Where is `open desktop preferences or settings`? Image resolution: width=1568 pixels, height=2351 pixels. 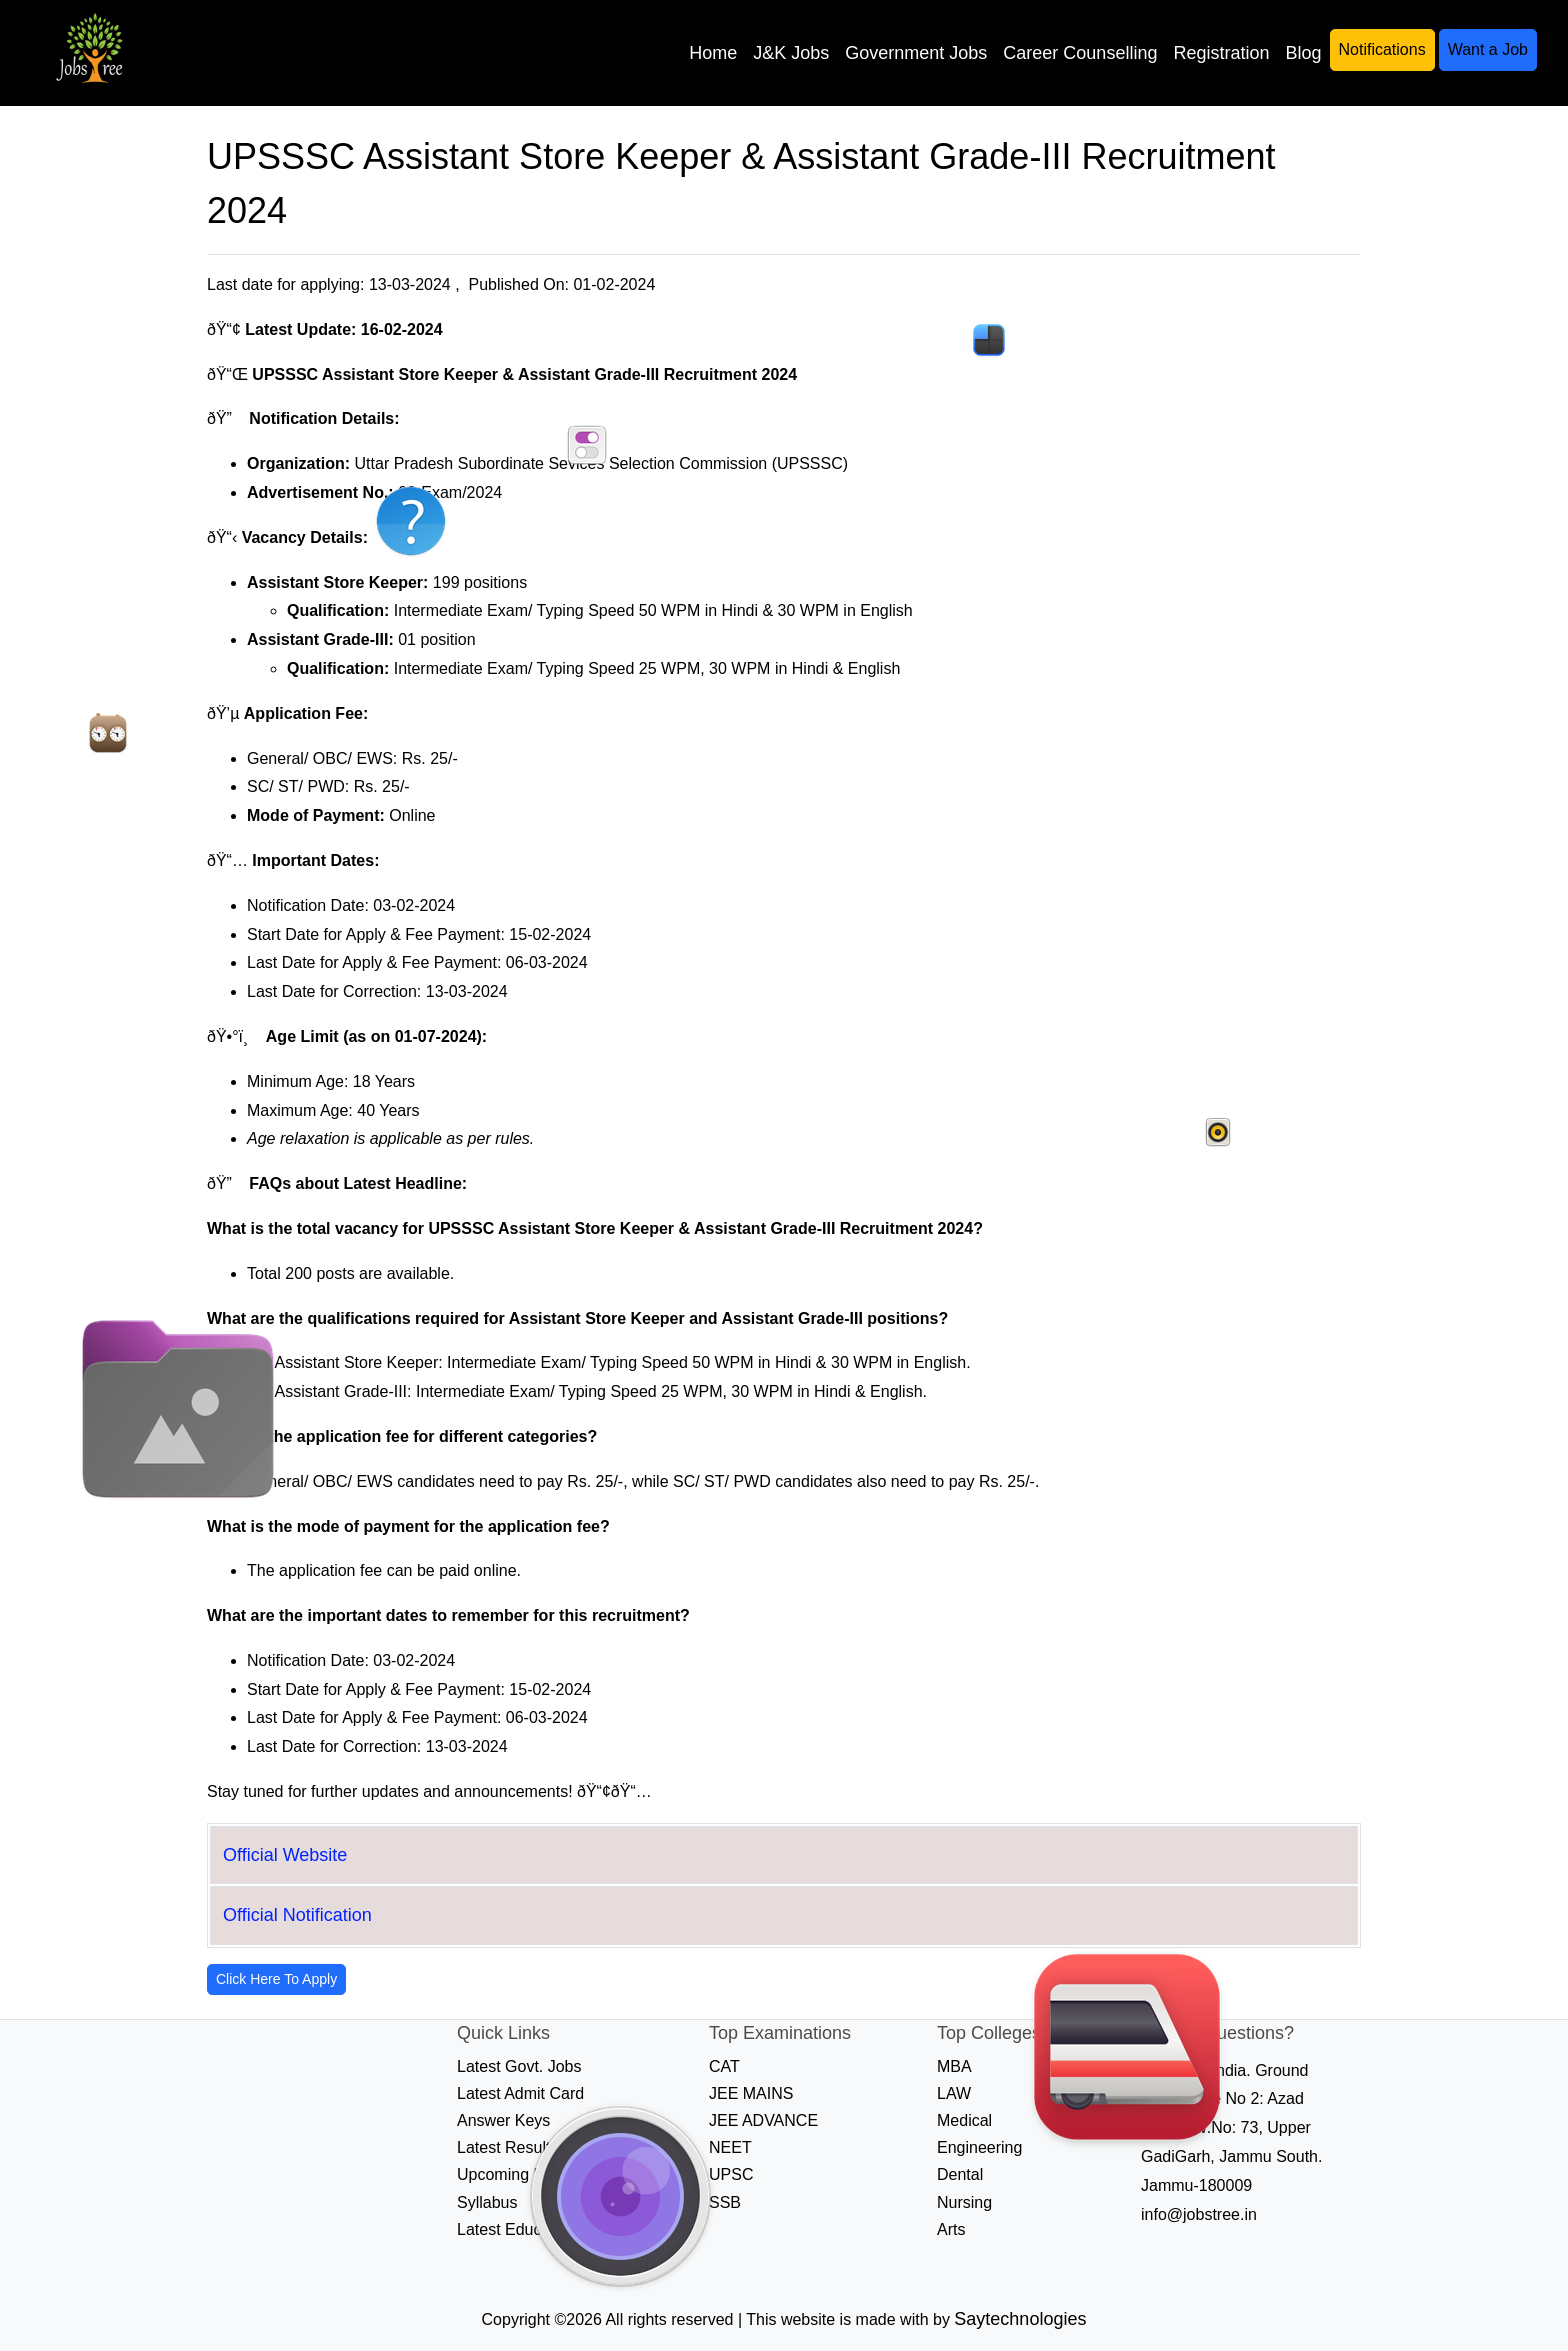
open desktop preferences or settings is located at coordinates (587, 445).